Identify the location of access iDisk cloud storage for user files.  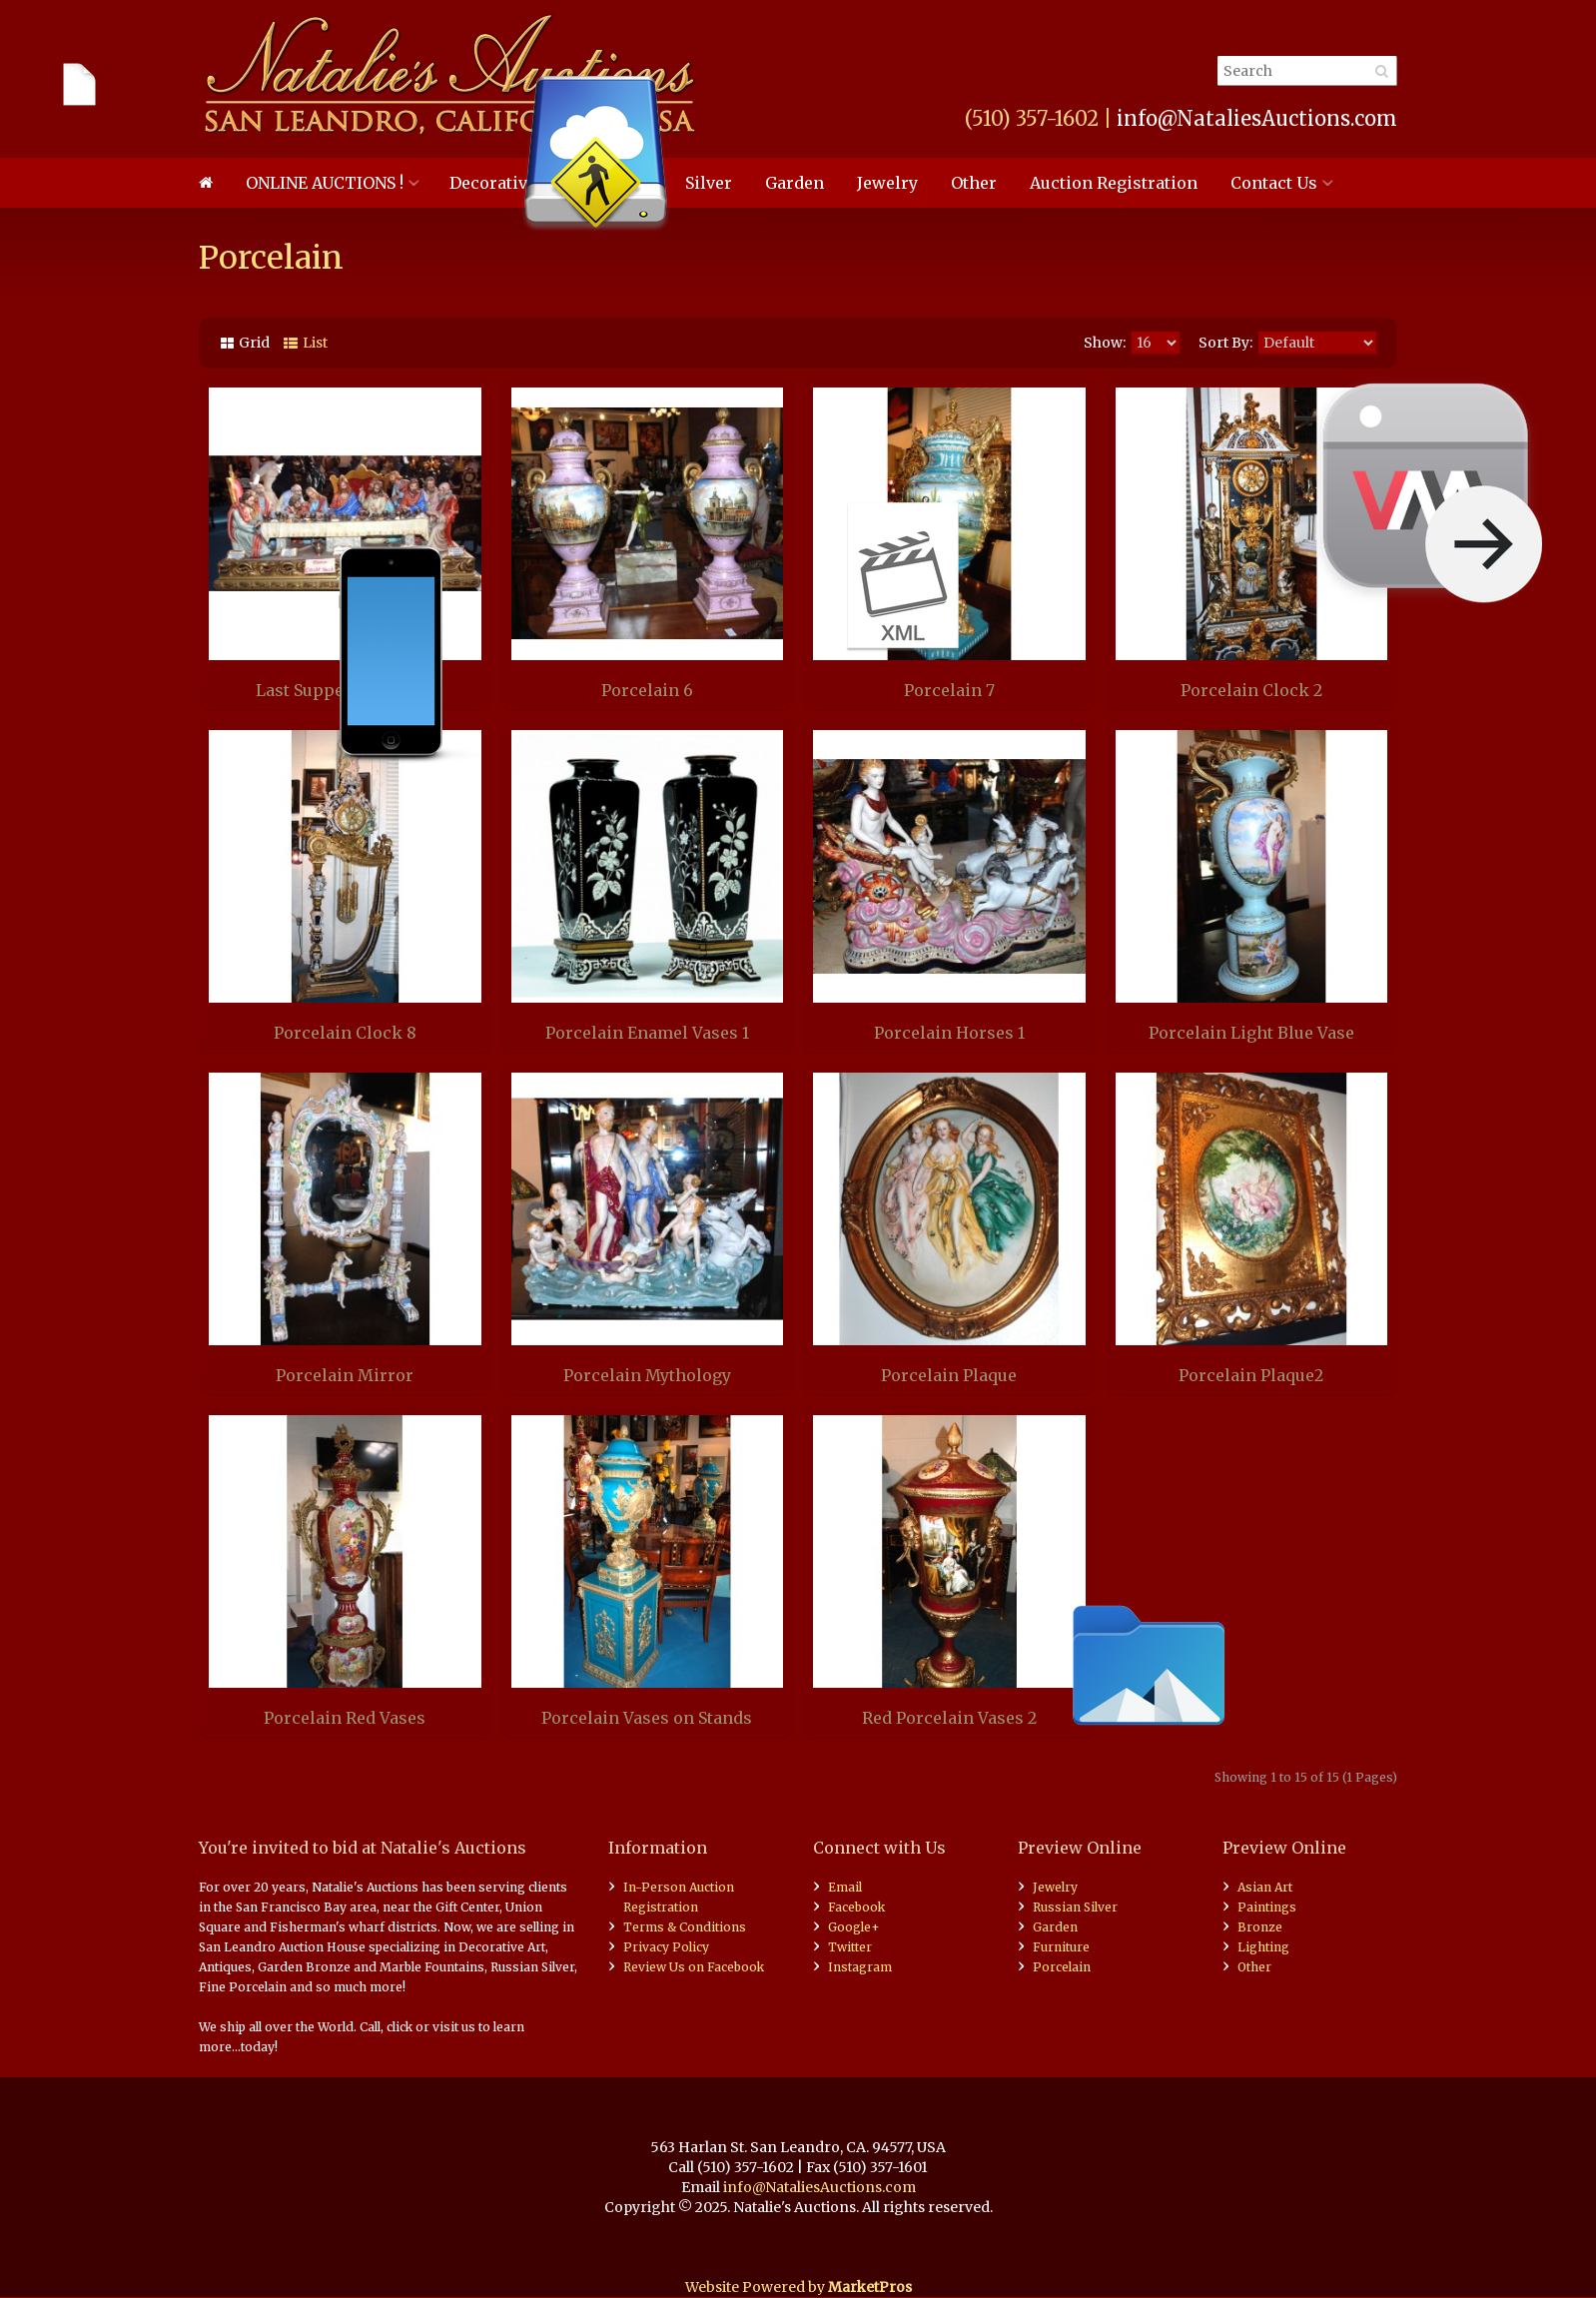
(595, 153).